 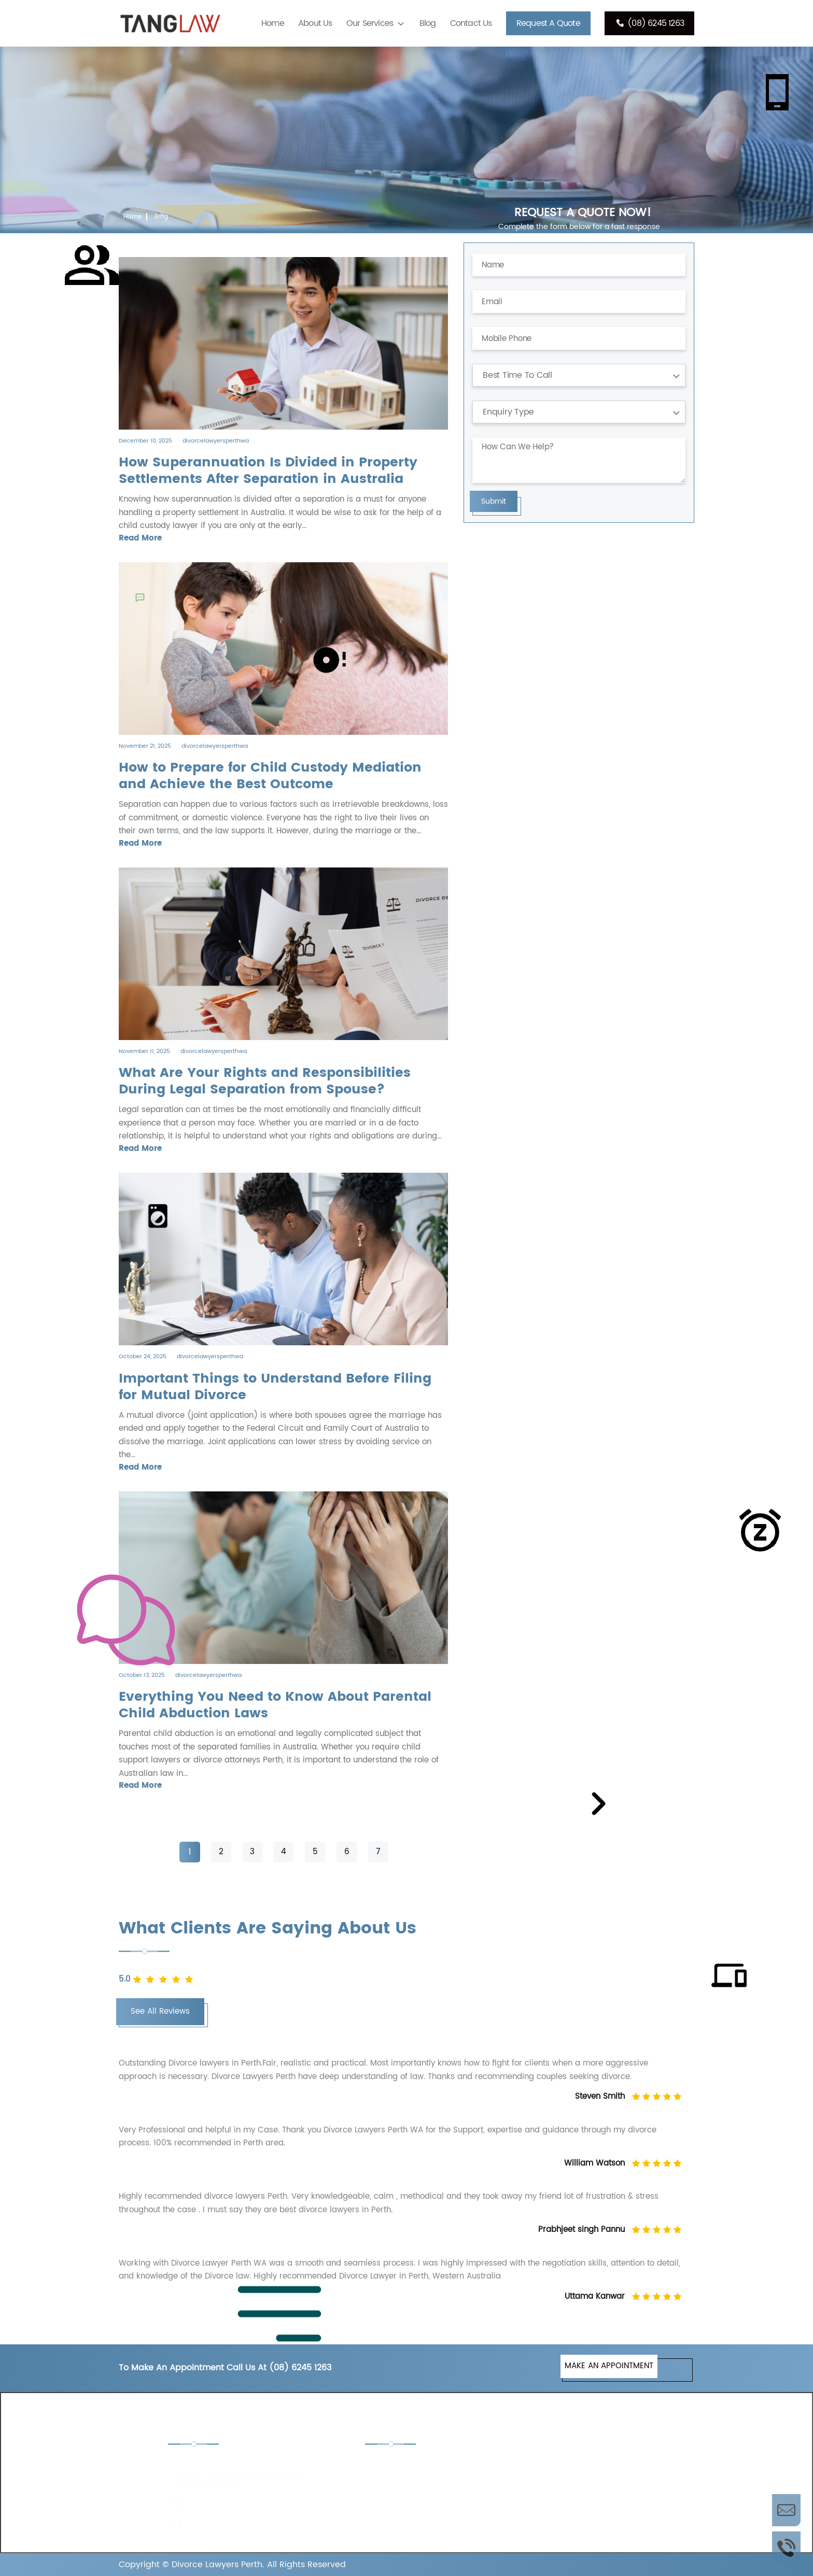 What do you see at coordinates (777, 92) in the screenshot?
I see `indicates android device or mobile phone` at bounding box center [777, 92].